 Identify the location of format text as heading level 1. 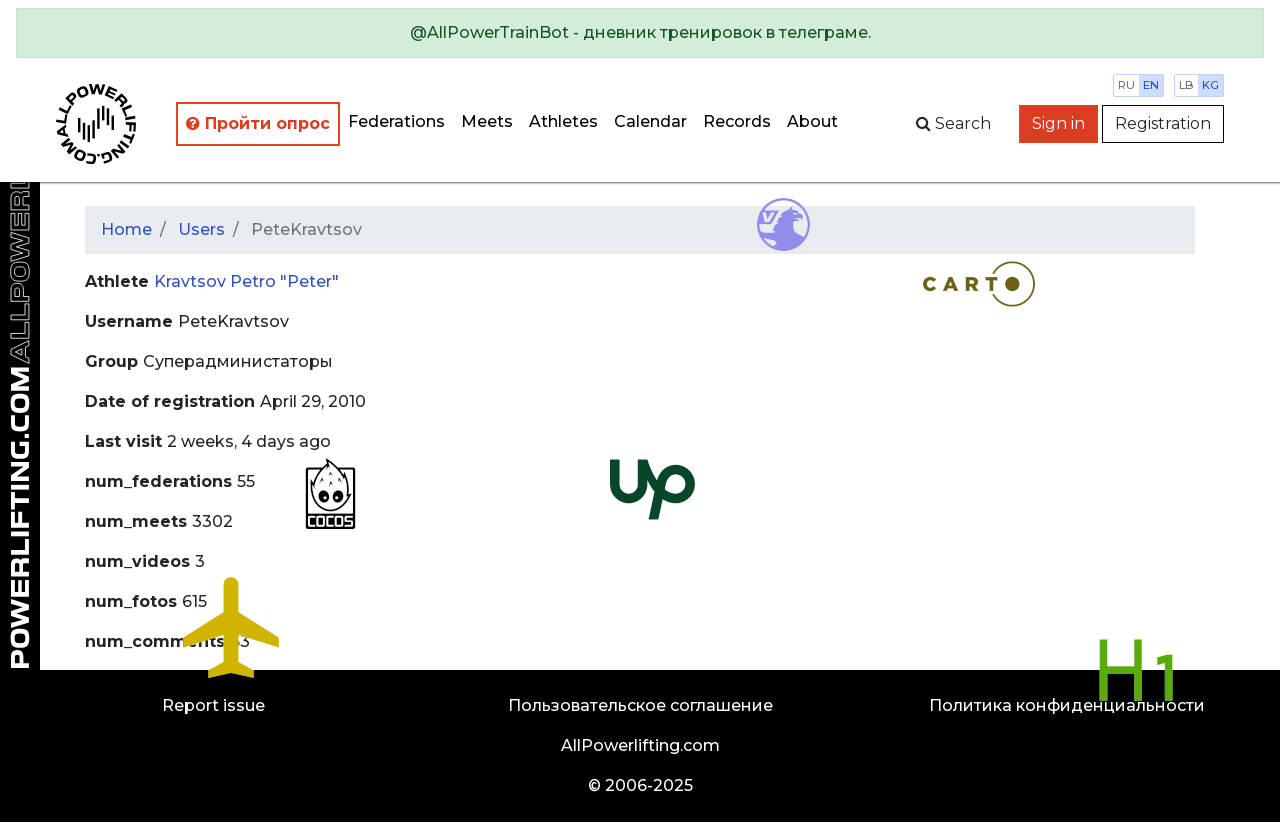
(1138, 670).